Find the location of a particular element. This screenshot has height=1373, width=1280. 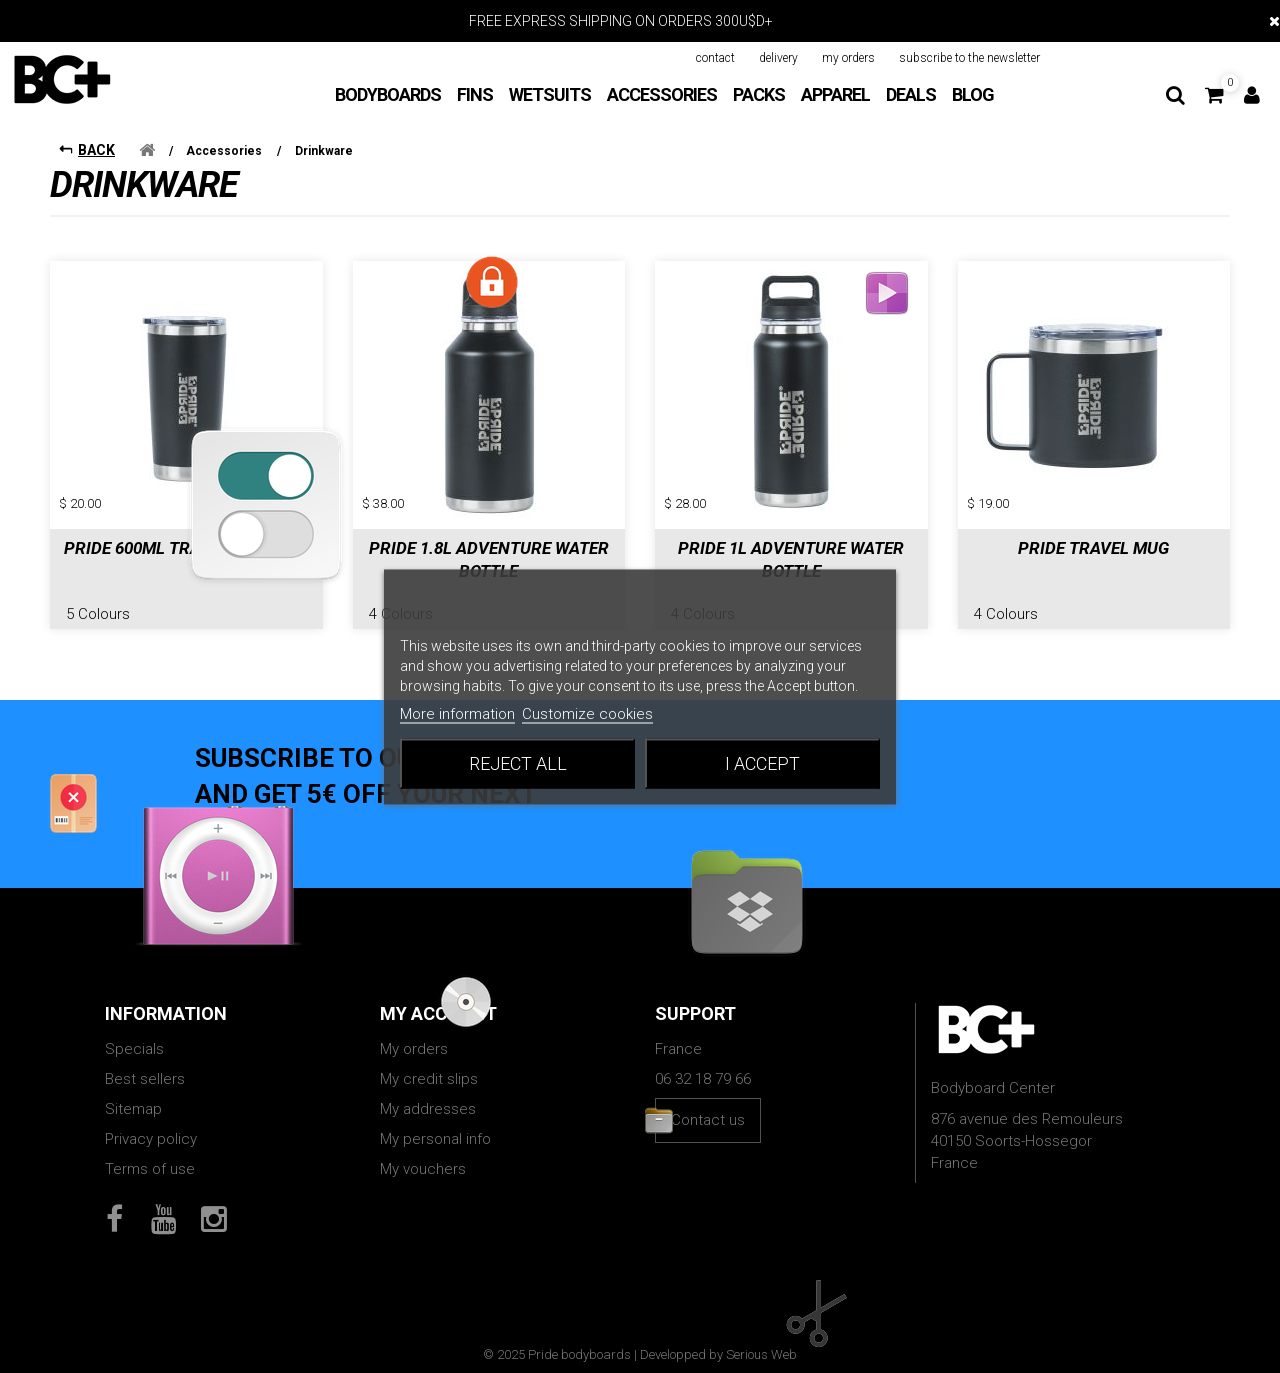

access media codec settings is located at coordinates (887, 293).